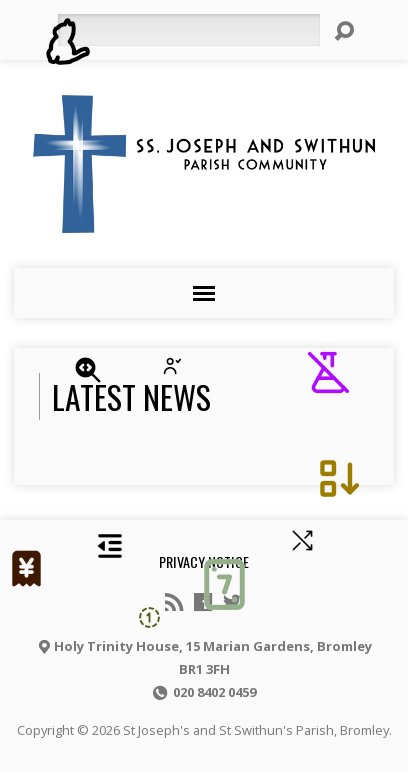 The width and height of the screenshot is (408, 772). Describe the element at coordinates (338, 478) in the screenshot. I see `sort list items in descending order` at that location.